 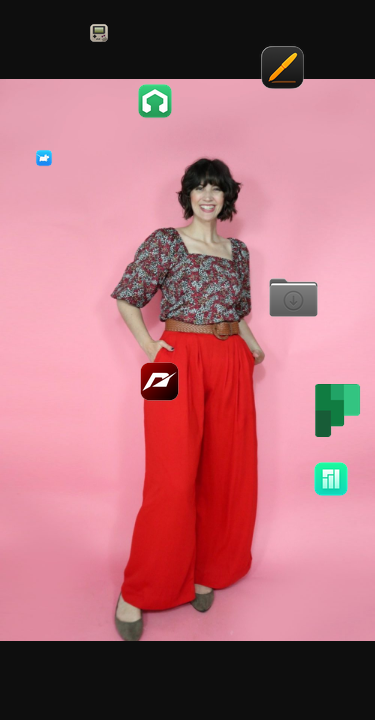 What do you see at coordinates (159, 381) in the screenshot?
I see `launch need for speed most wanted 2` at bounding box center [159, 381].